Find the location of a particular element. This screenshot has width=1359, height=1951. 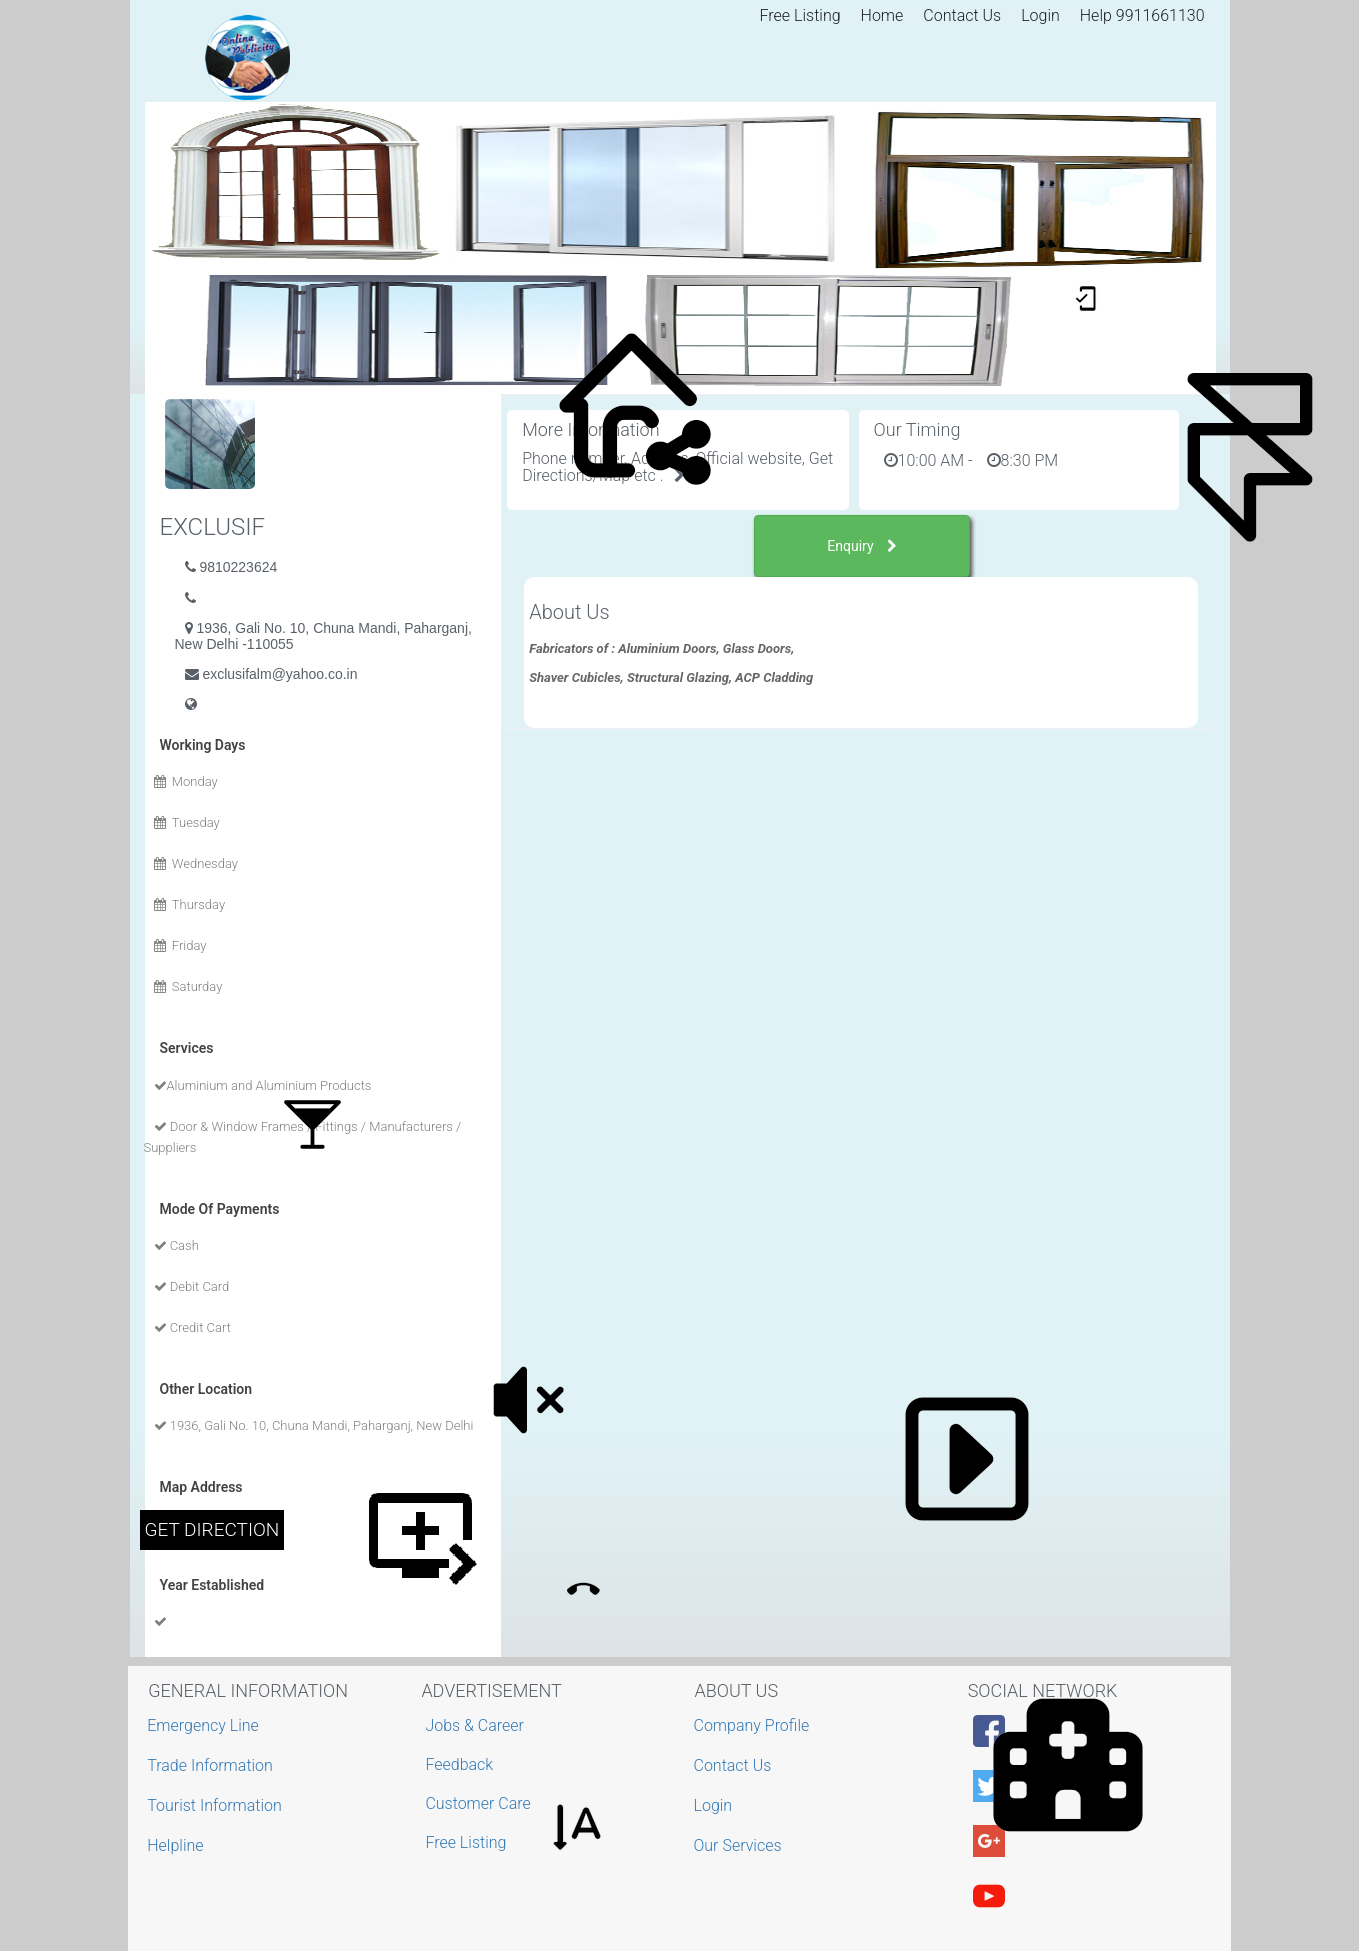

indicates mobile-friendly or responsive design is located at coordinates (1085, 298).